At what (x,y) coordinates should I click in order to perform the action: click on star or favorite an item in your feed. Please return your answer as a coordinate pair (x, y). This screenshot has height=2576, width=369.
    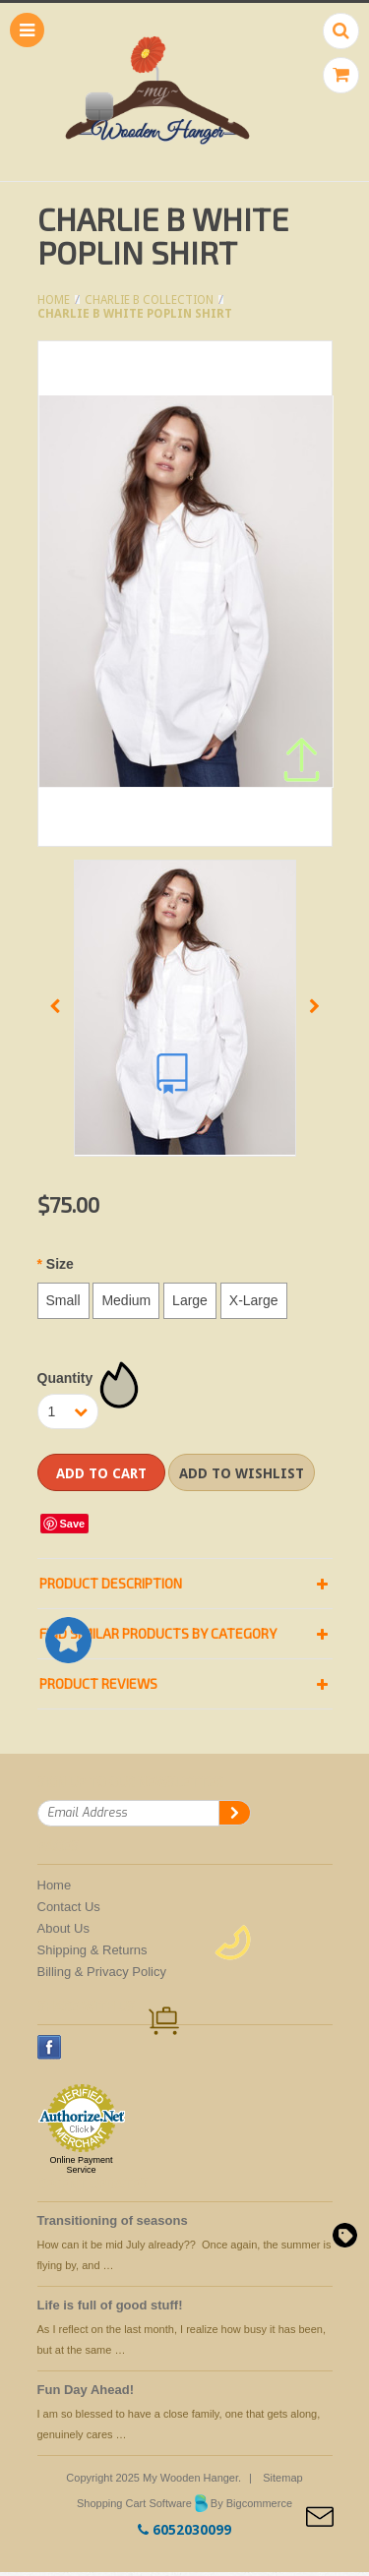
    Looking at the image, I should click on (68, 1640).